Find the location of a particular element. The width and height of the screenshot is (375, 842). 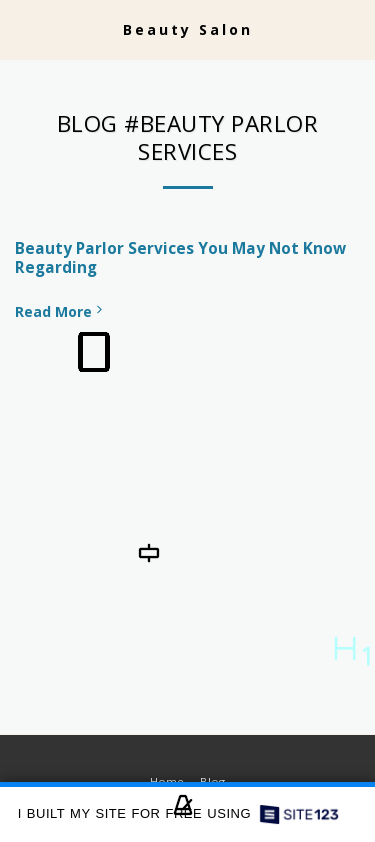

format text as heading level 1 is located at coordinates (351, 650).